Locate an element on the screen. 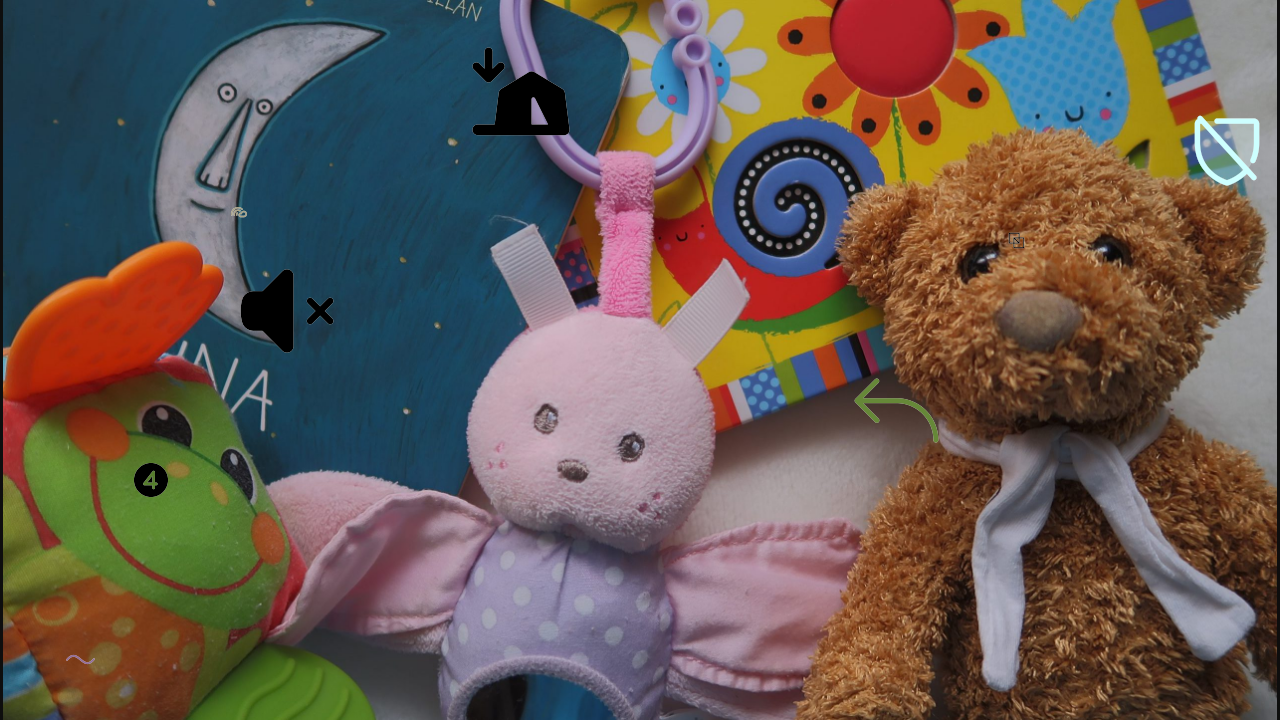 The height and width of the screenshot is (720, 1280). merge or intersect selected layers is located at coordinates (1016, 240).